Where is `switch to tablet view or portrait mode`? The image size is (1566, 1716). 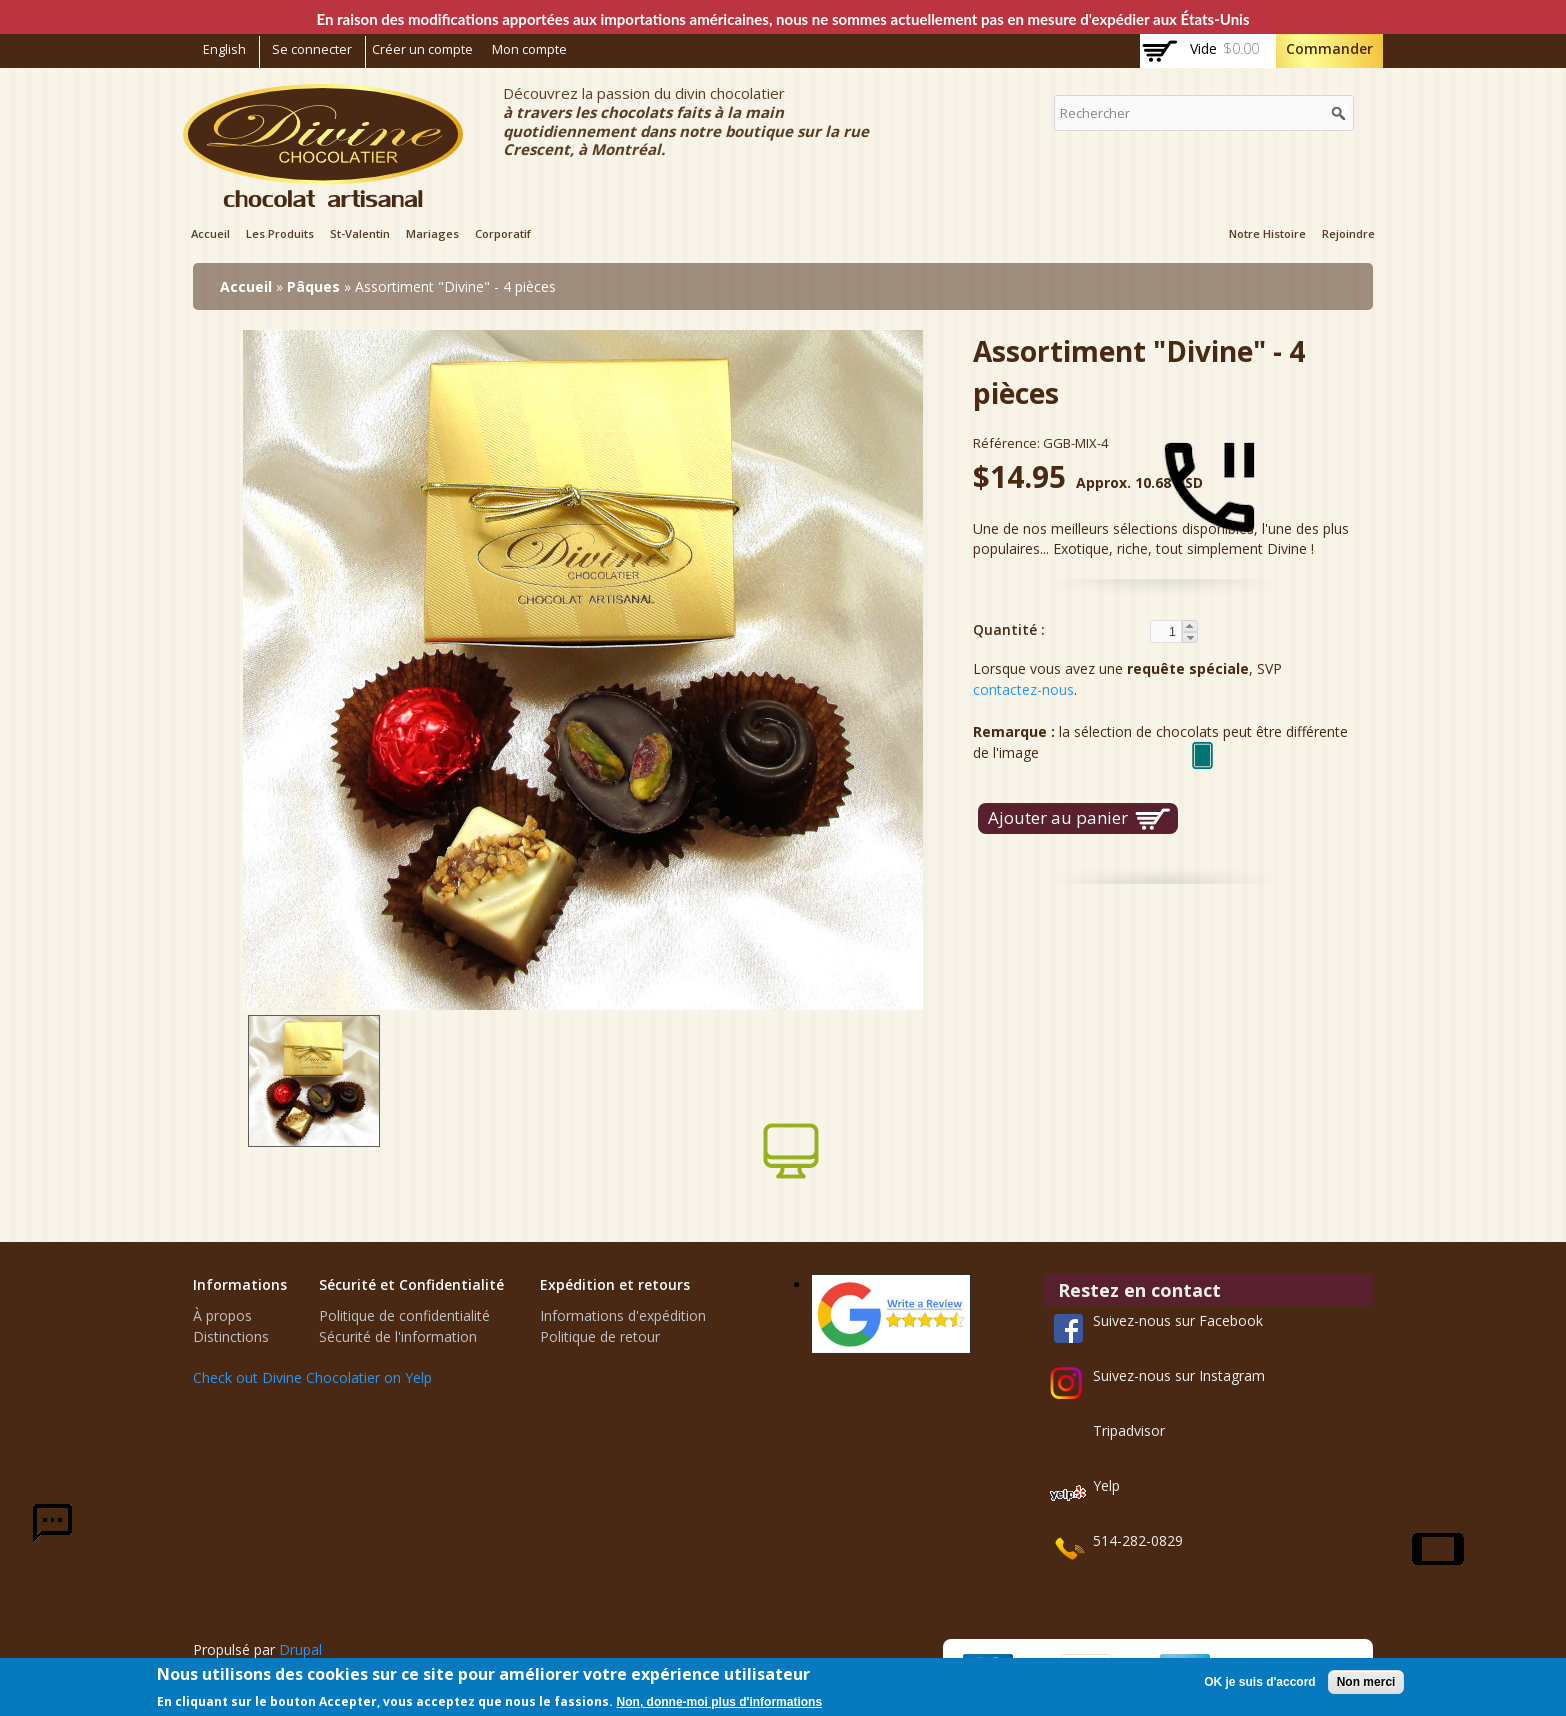
switch to tablet view or portrait mode is located at coordinates (1202, 755).